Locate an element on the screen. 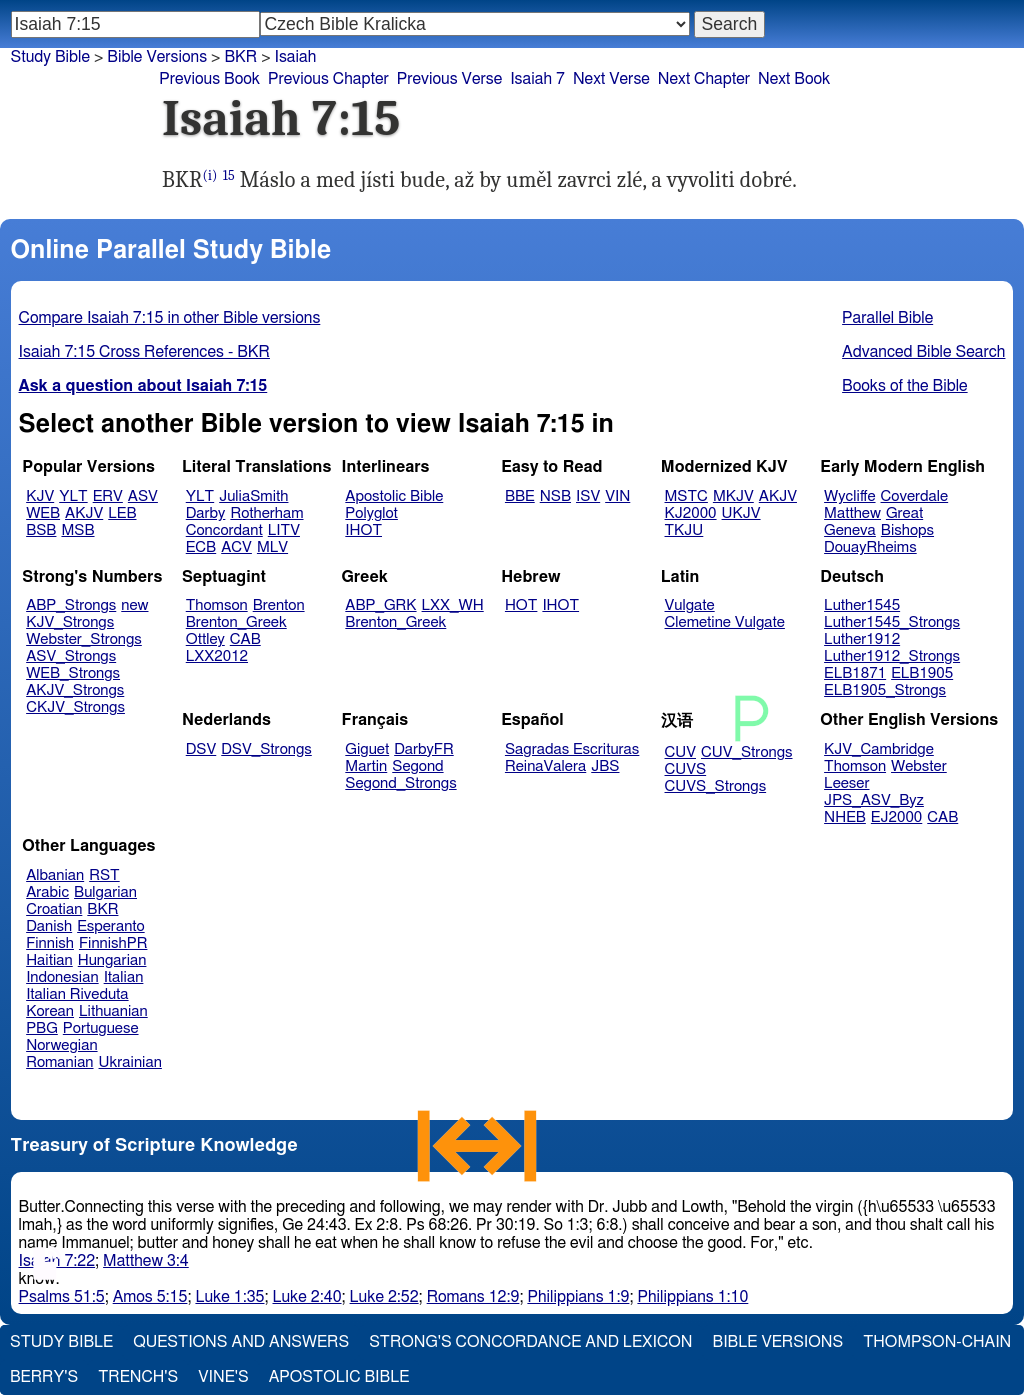  enable mobile hotspot is located at coordinates (46, 1263).